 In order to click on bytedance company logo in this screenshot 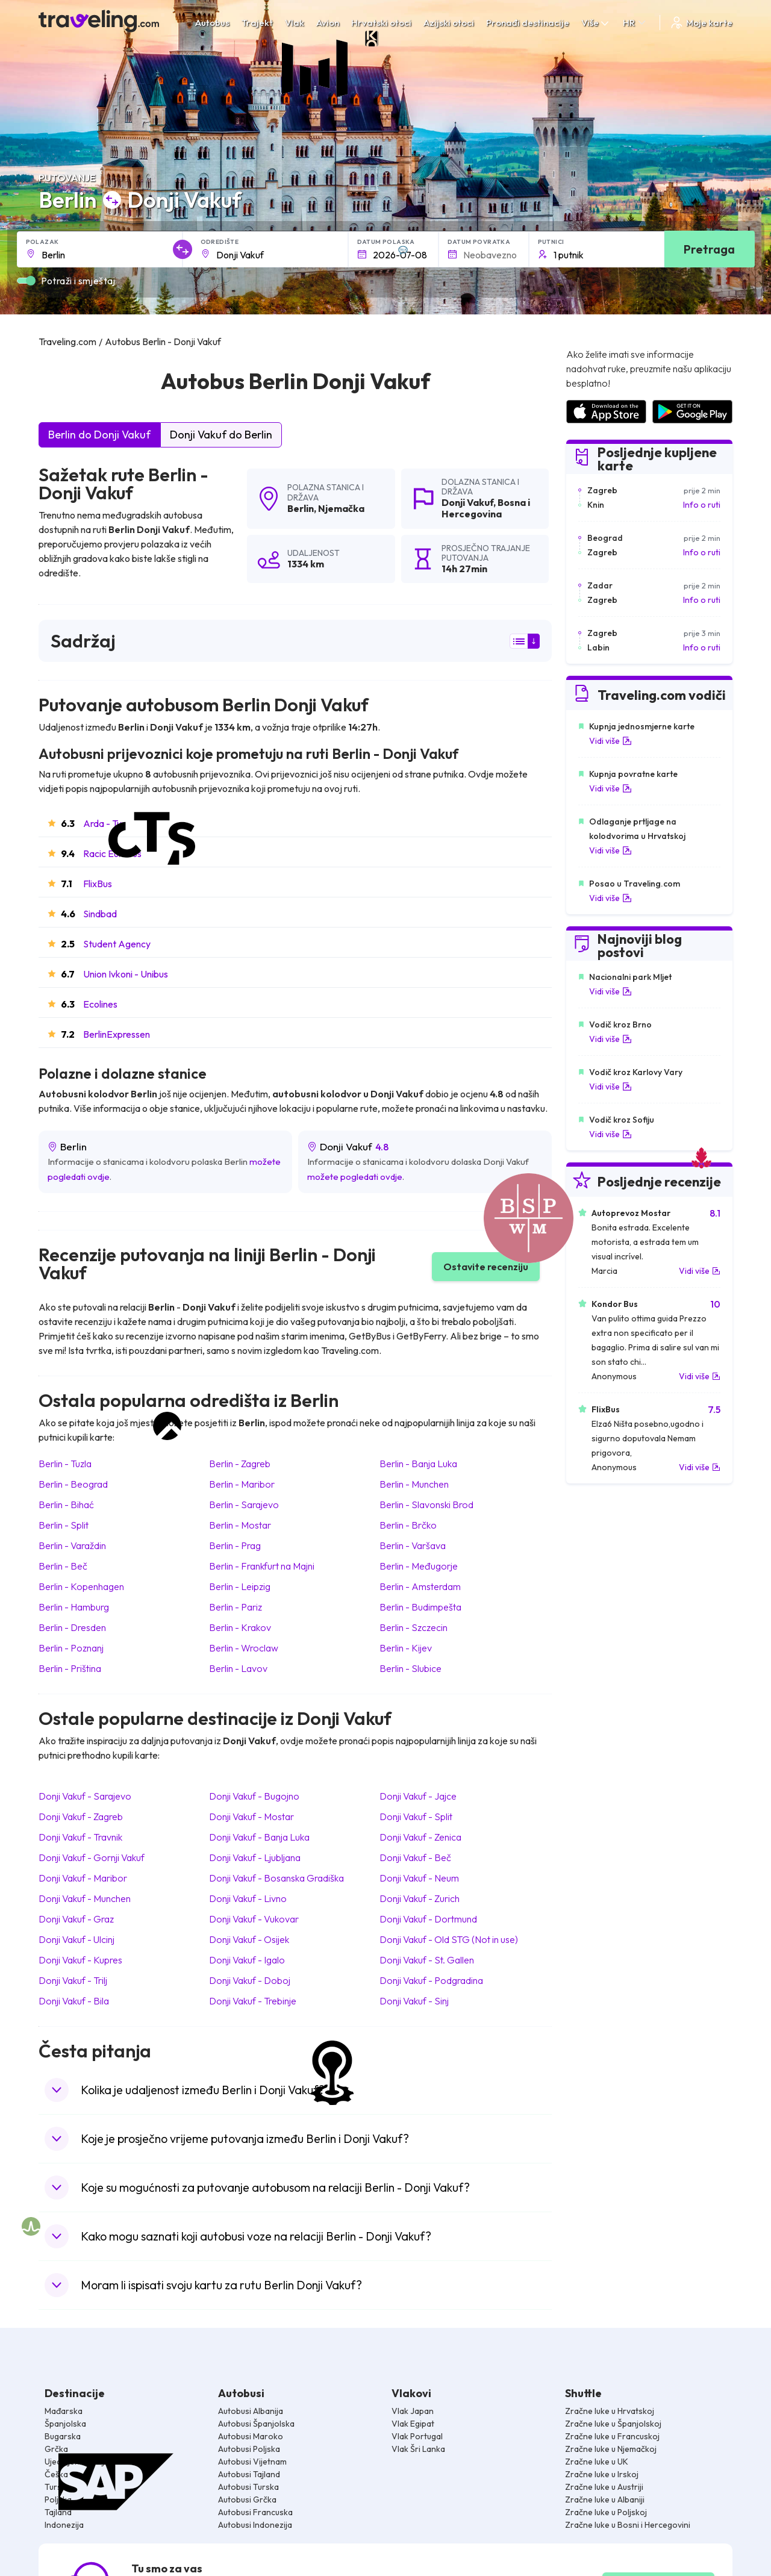, I will do `click(314, 68)`.